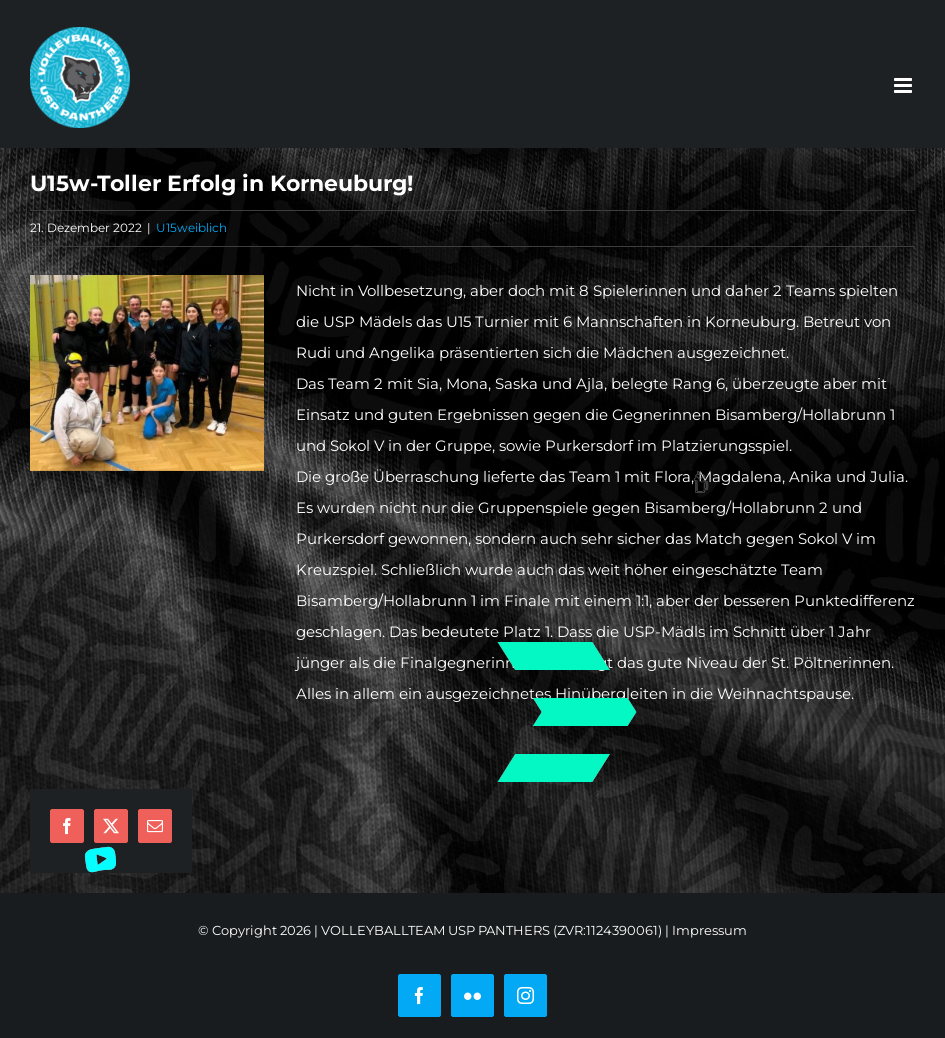 This screenshot has height=1038, width=945. What do you see at coordinates (567, 712) in the screenshot?
I see `Rundeck logo` at bounding box center [567, 712].